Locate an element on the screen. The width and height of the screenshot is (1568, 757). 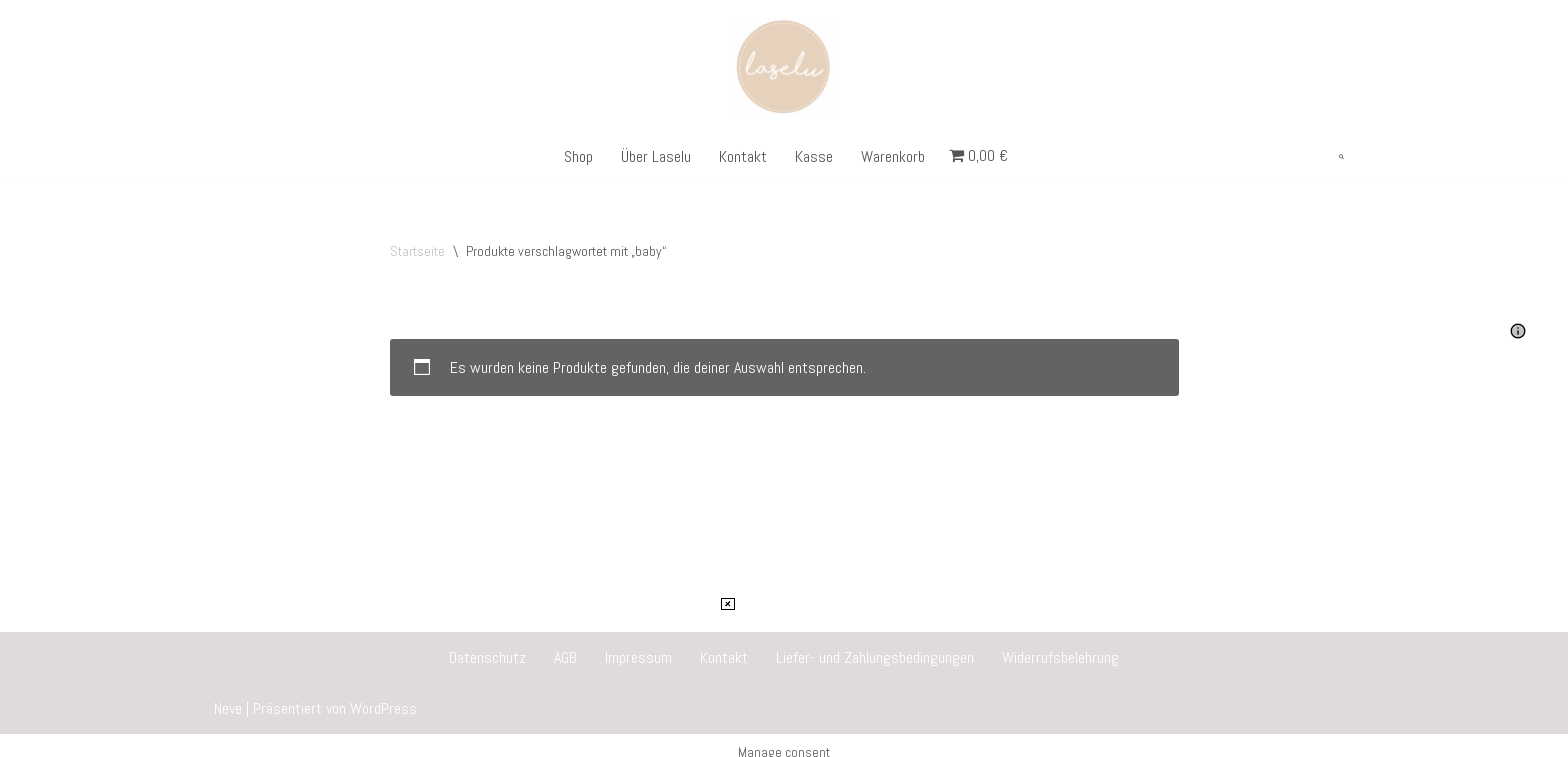
cancel or close a presentation is located at coordinates (728, 604).